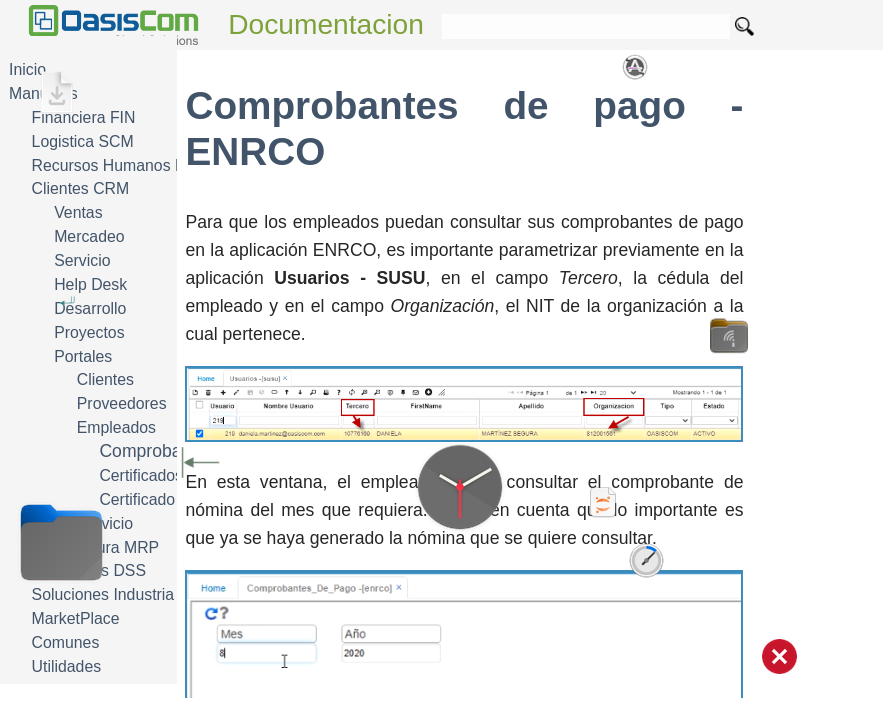 Image resolution: width=883 pixels, height=720 pixels. Describe the element at coordinates (61, 542) in the screenshot. I see `open folder to view contents` at that location.